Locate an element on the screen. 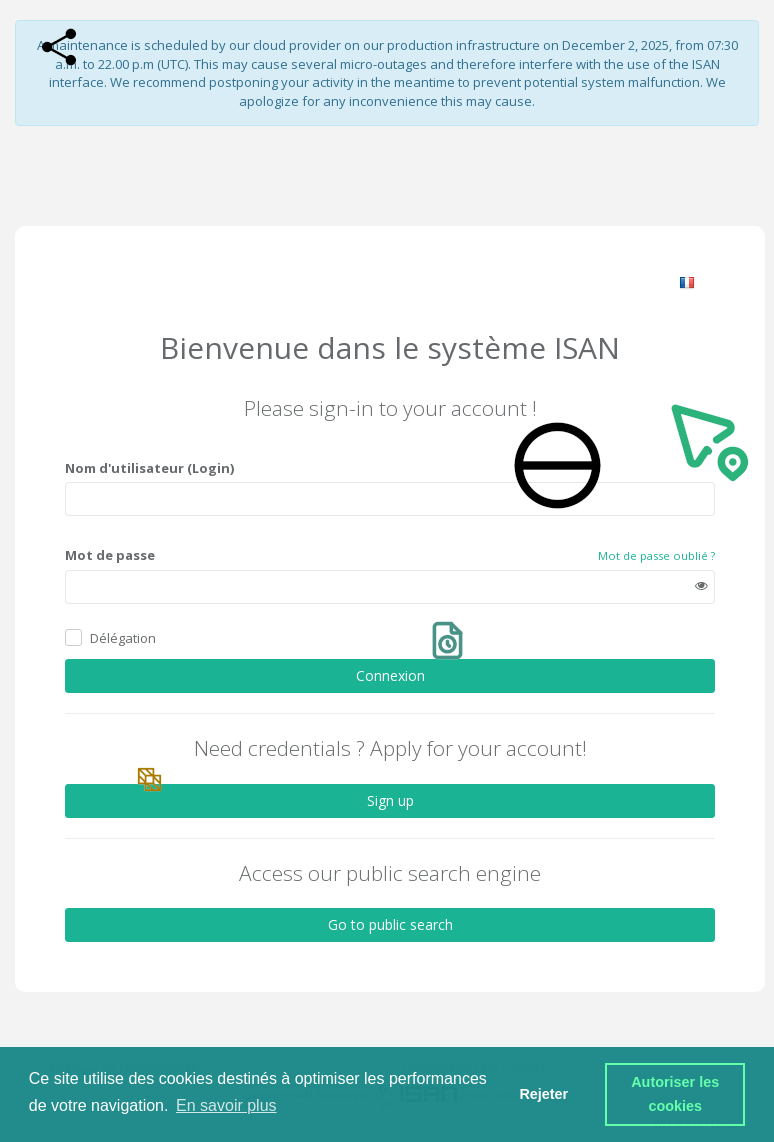 The width and height of the screenshot is (774, 1142). share this content is located at coordinates (59, 47).